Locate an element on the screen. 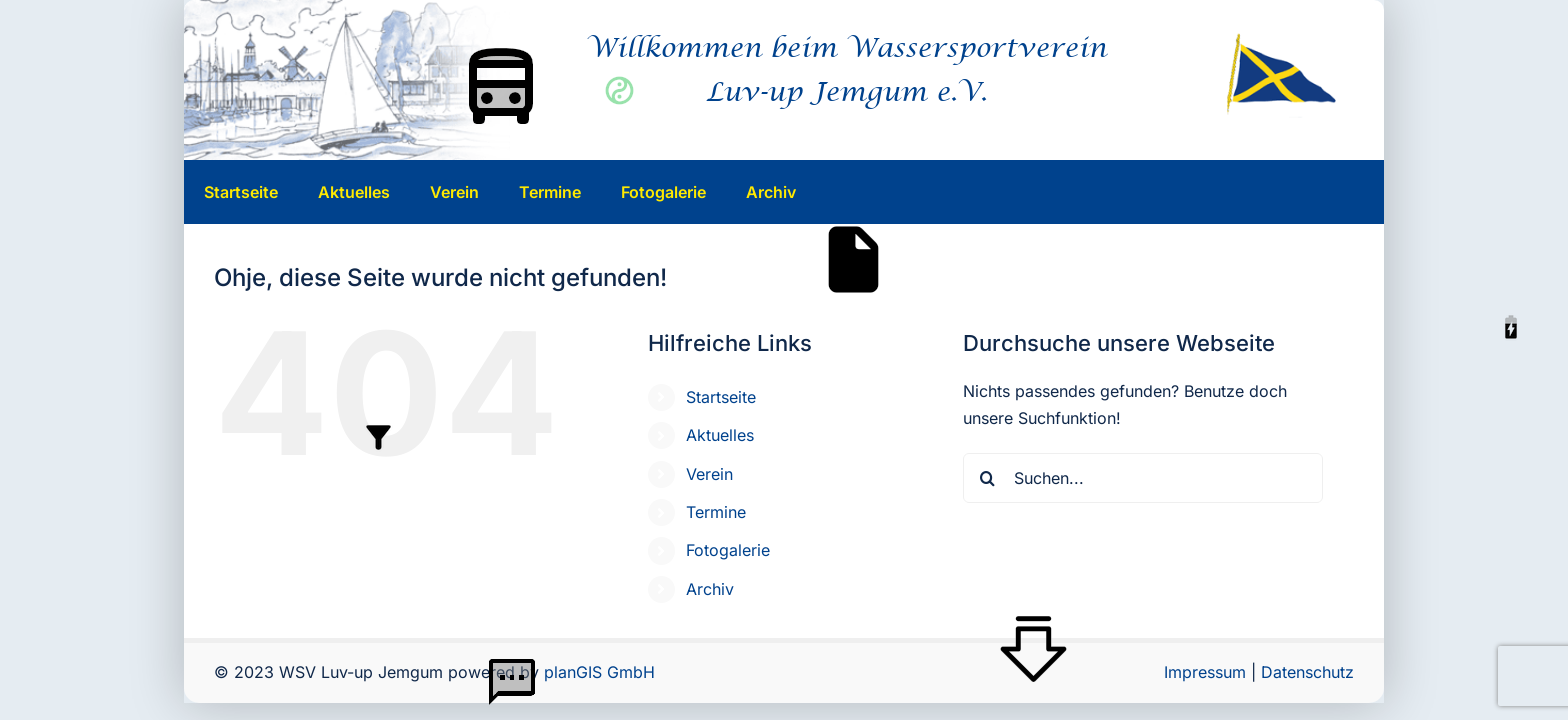 This screenshot has width=1568, height=720. battery charging at 80% is located at coordinates (1511, 327).